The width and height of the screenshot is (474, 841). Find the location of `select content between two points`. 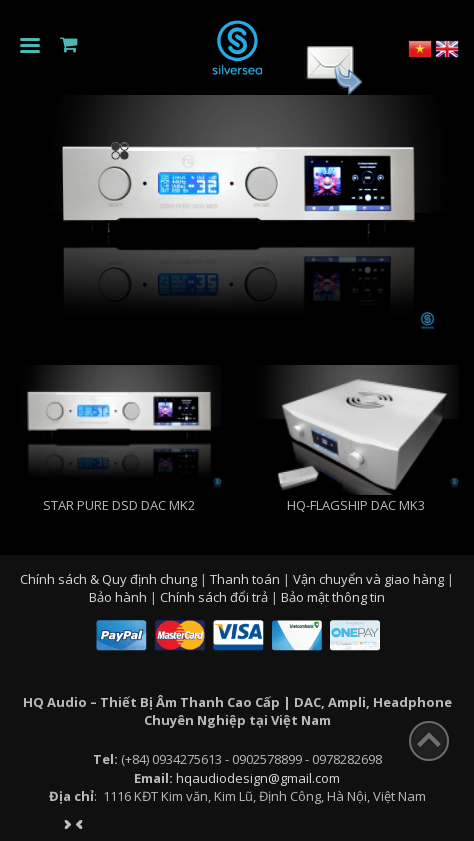

select content between two points is located at coordinates (73, 824).